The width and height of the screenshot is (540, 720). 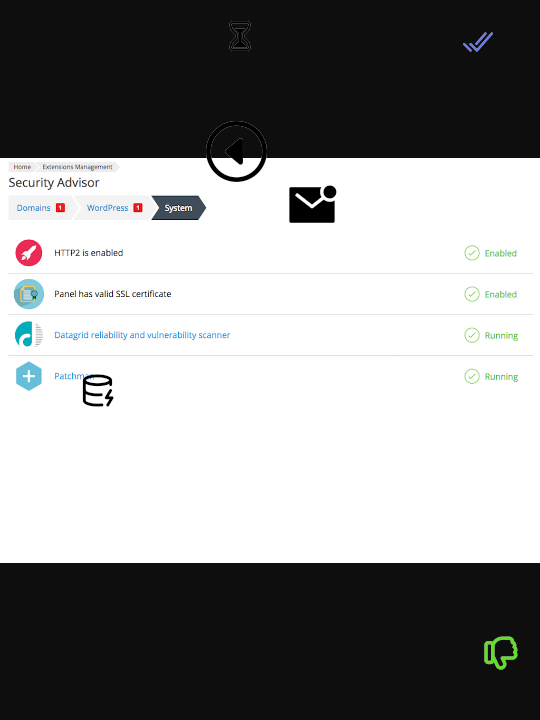 I want to click on indicates loading or processing in progress, so click(x=240, y=36).